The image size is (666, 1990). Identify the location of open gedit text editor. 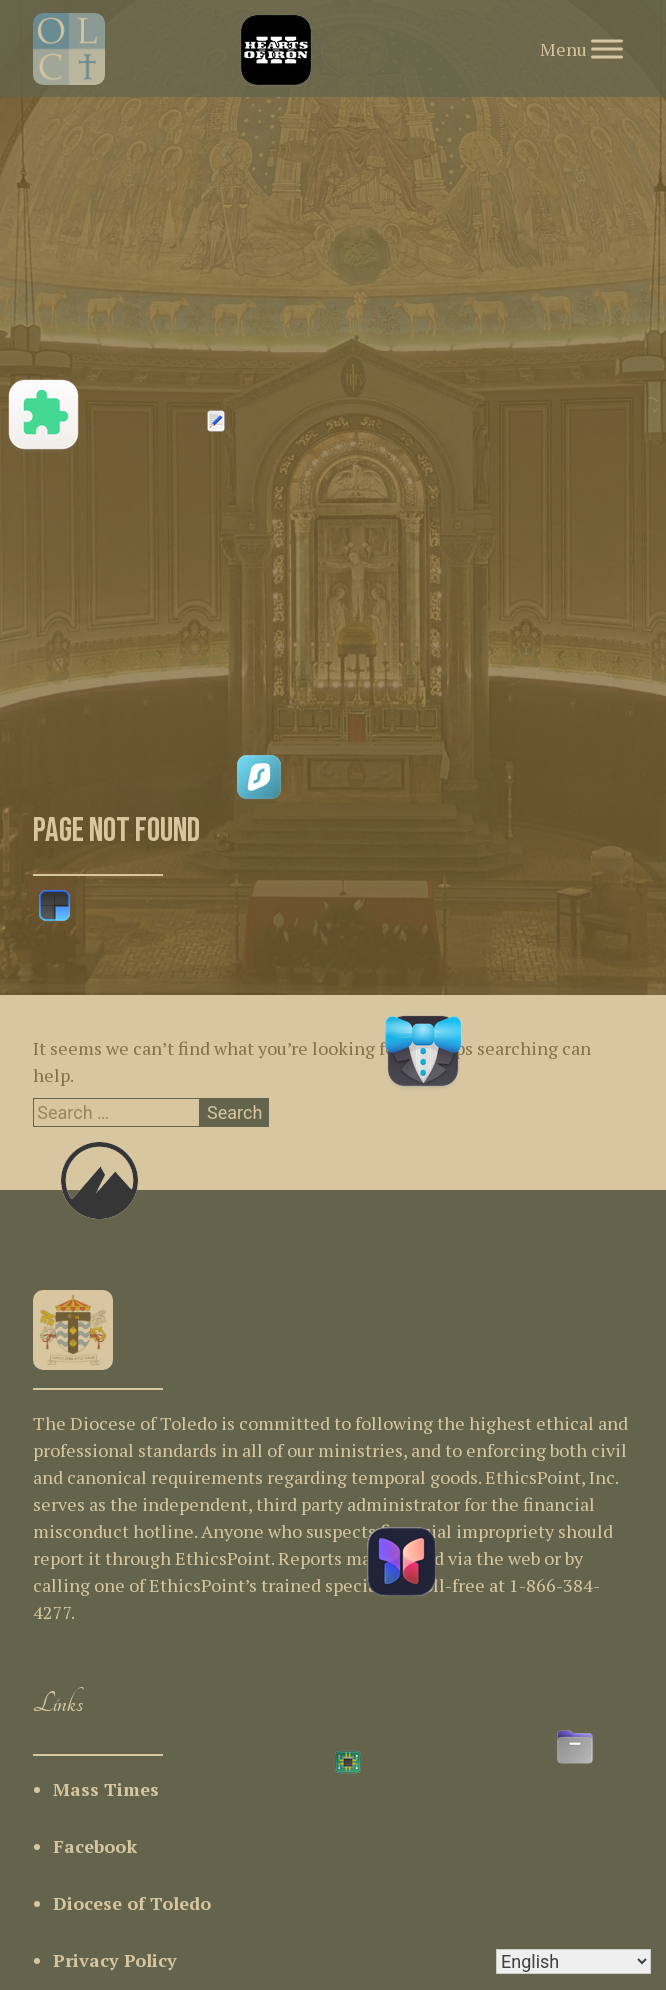
(216, 421).